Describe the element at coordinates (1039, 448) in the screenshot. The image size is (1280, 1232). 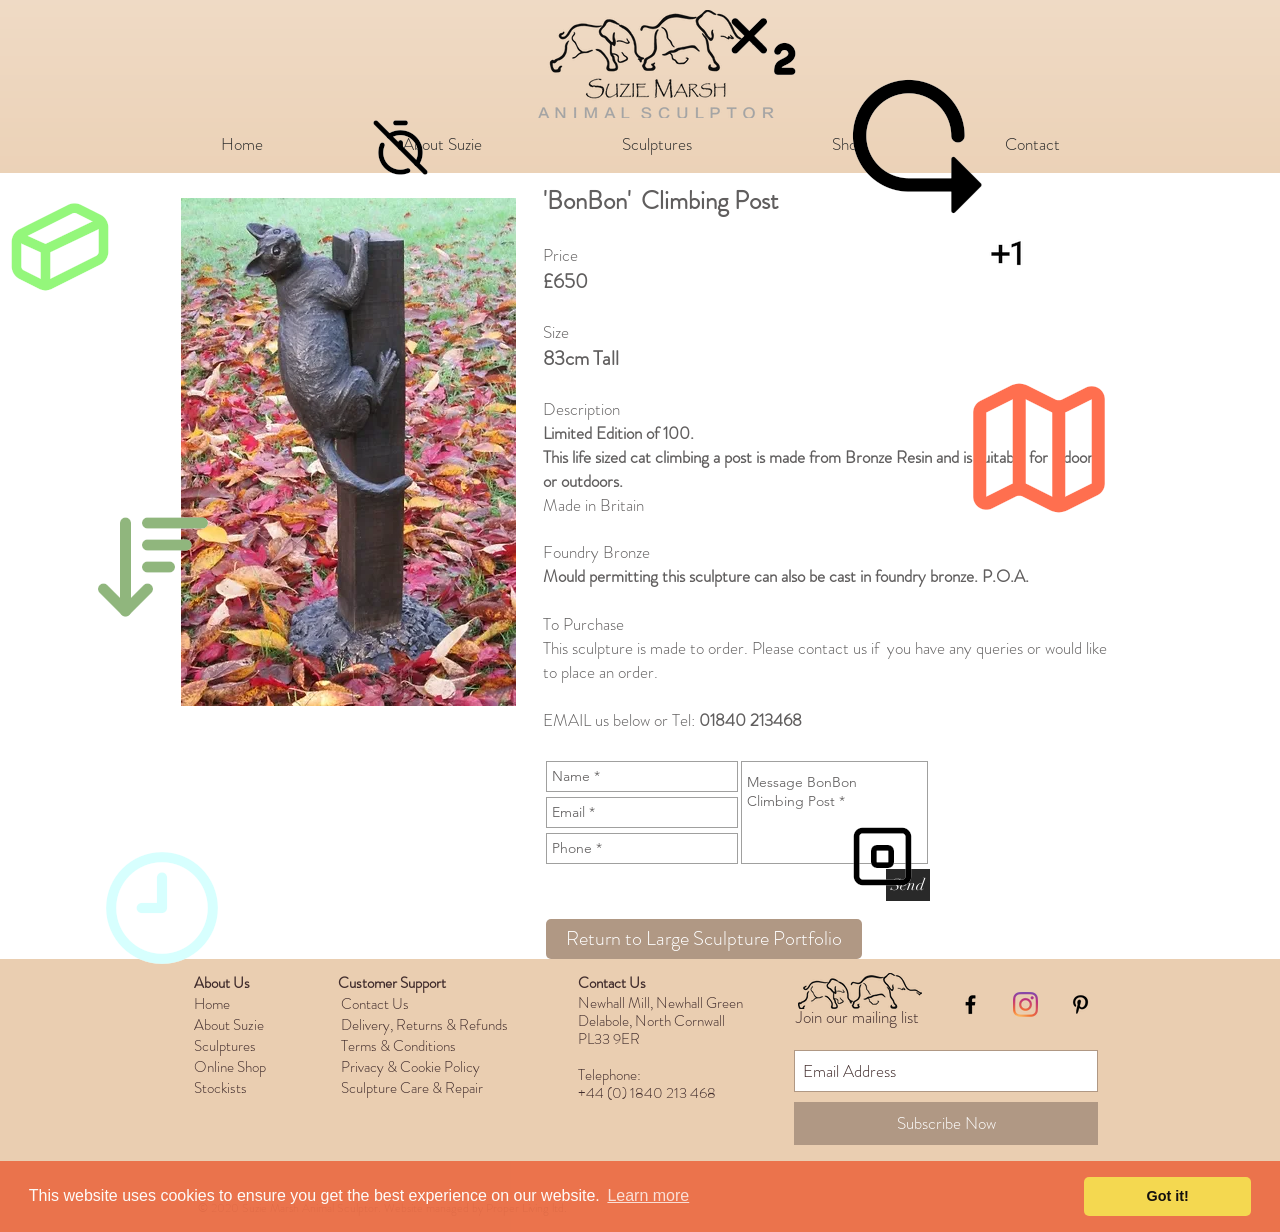
I see `view map or navigation` at that location.